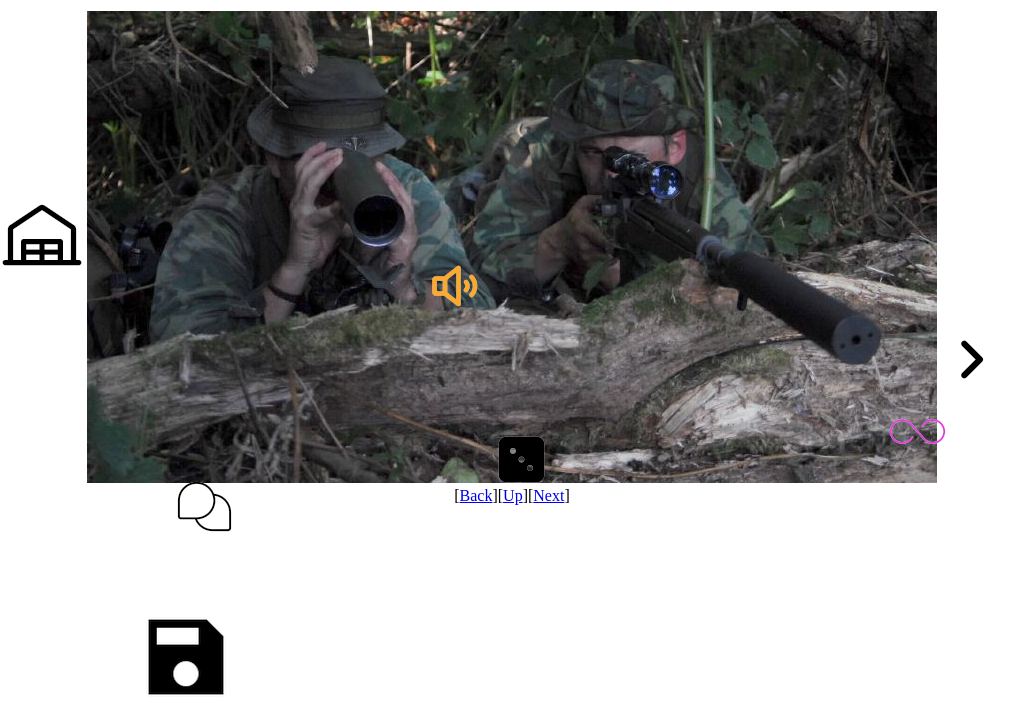 This screenshot has width=1024, height=720. I want to click on navigate to the next item or screen, so click(970, 359).